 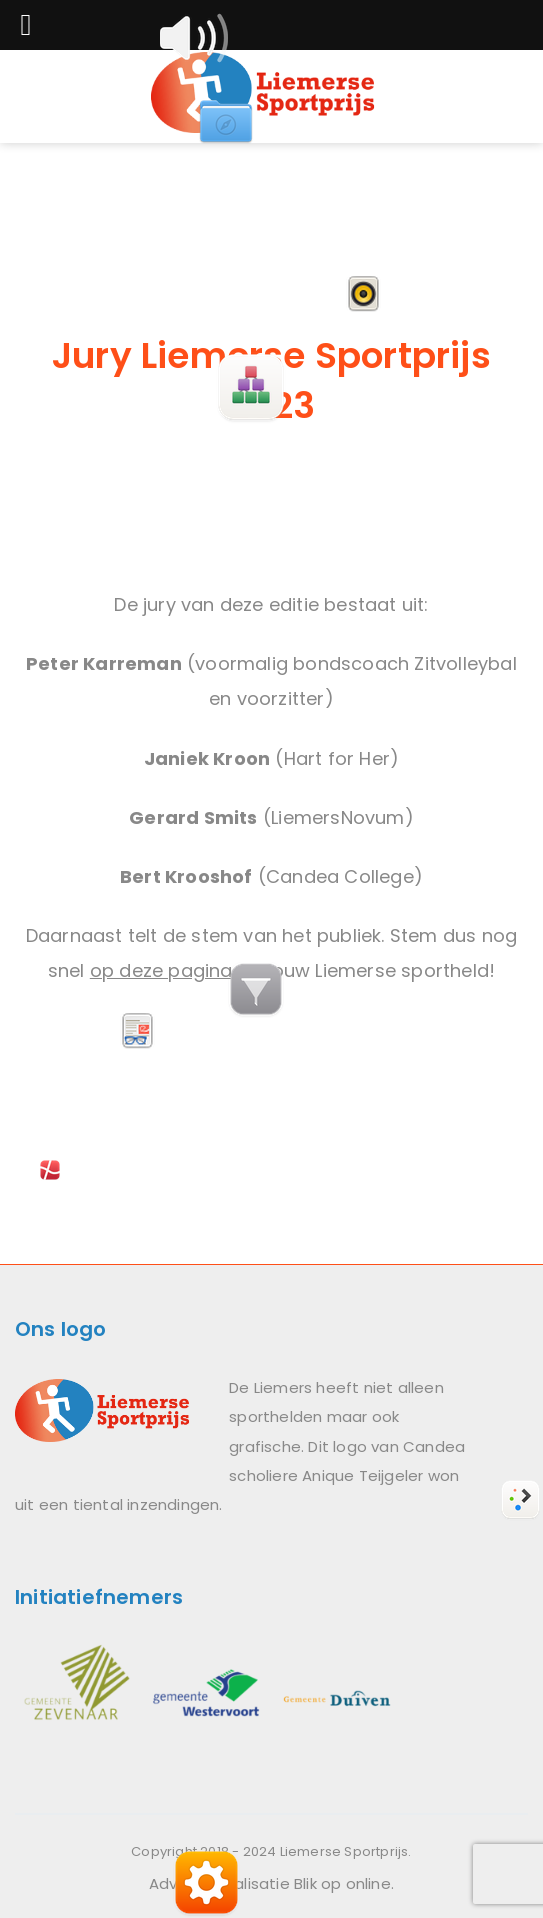 I want to click on open wineglass app for managing wine/windows applications, so click(x=50, y=1170).